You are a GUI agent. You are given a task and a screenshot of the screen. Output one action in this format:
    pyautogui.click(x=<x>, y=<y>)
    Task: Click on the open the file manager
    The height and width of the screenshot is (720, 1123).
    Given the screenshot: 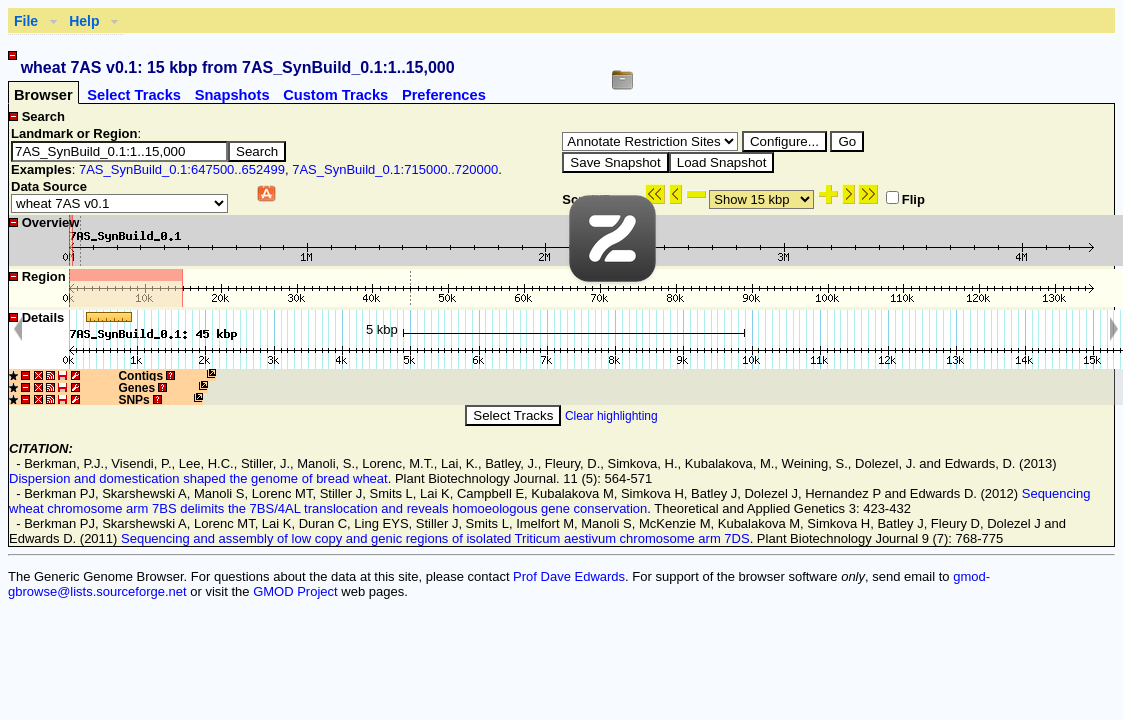 What is the action you would take?
    pyautogui.click(x=622, y=79)
    